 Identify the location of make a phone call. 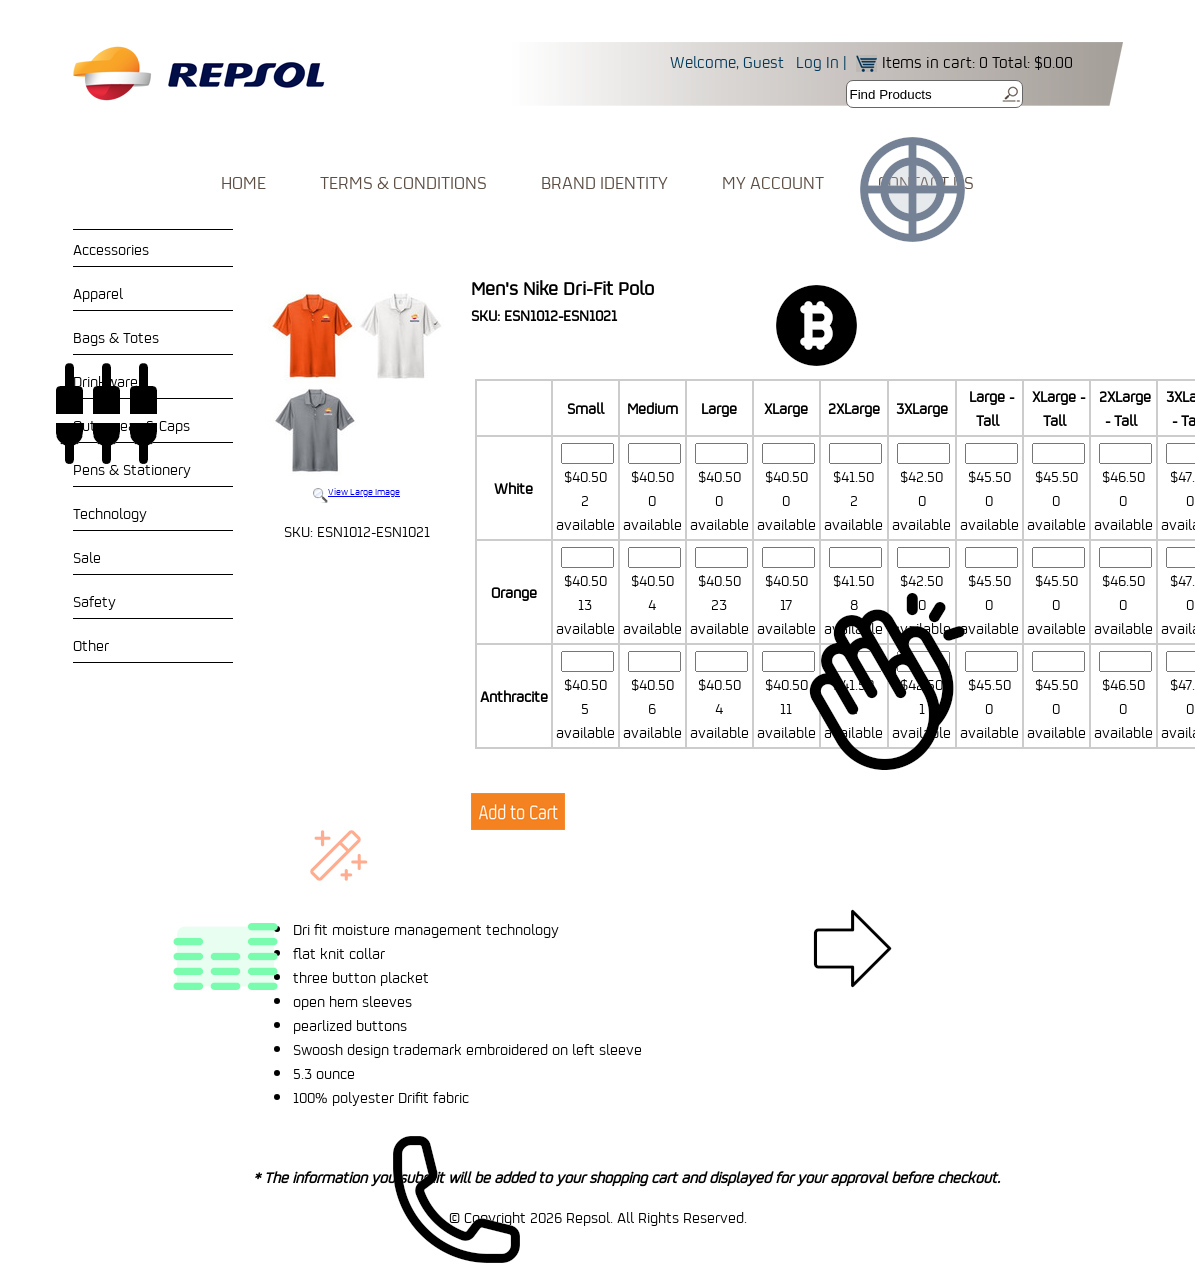
(456, 1199).